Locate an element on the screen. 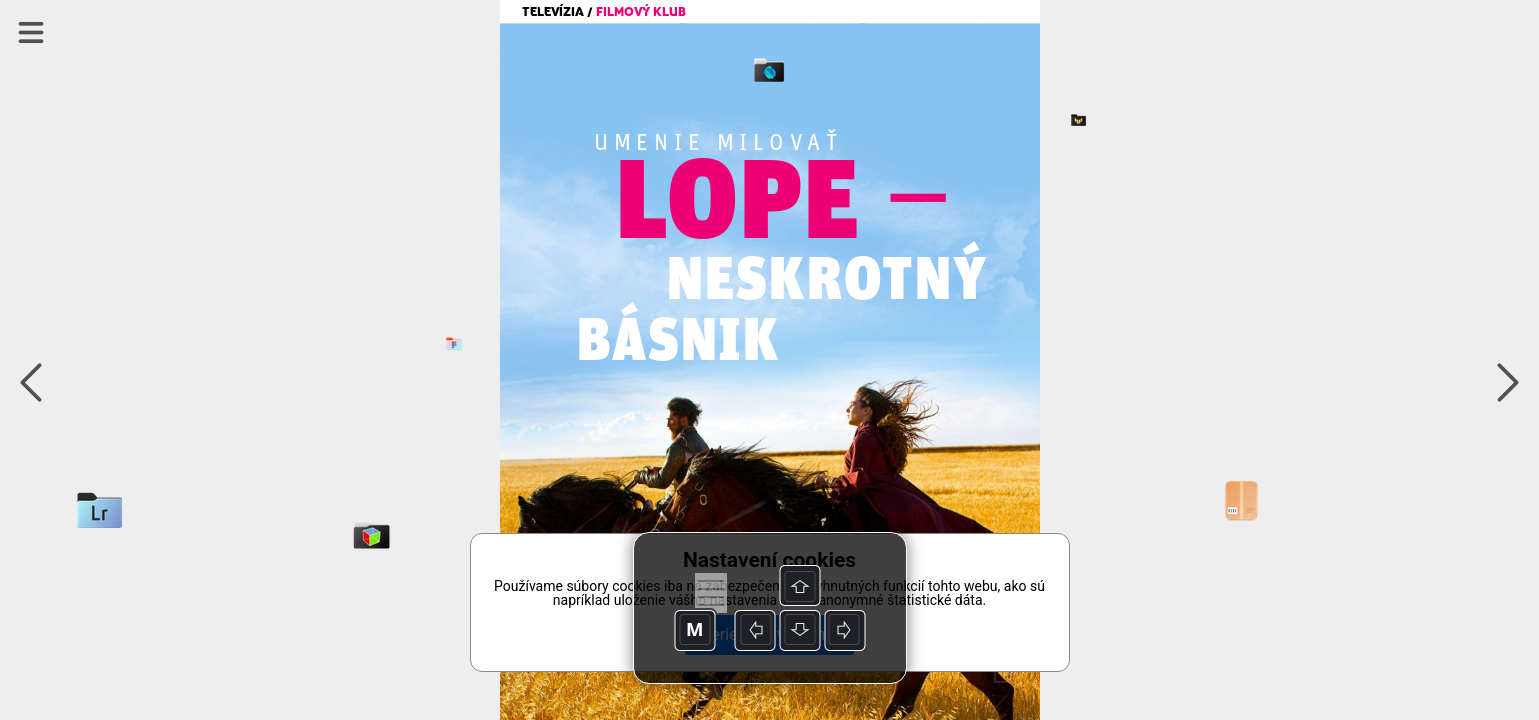  open folder containing Adobe Lightroom files is located at coordinates (99, 511).